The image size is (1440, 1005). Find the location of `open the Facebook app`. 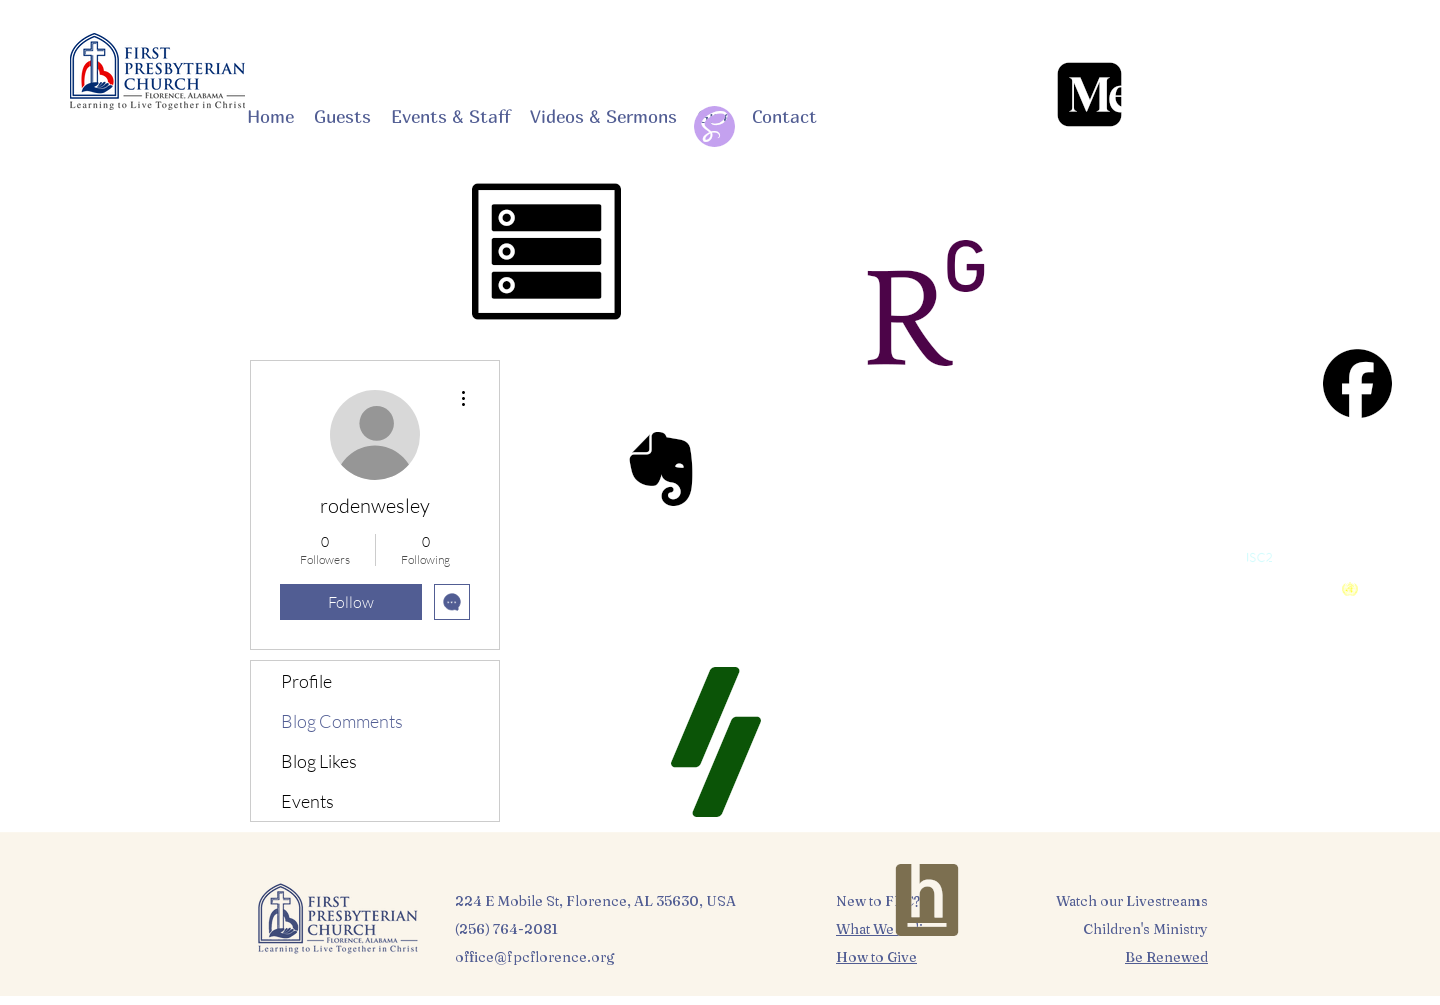

open the Facebook app is located at coordinates (1357, 383).